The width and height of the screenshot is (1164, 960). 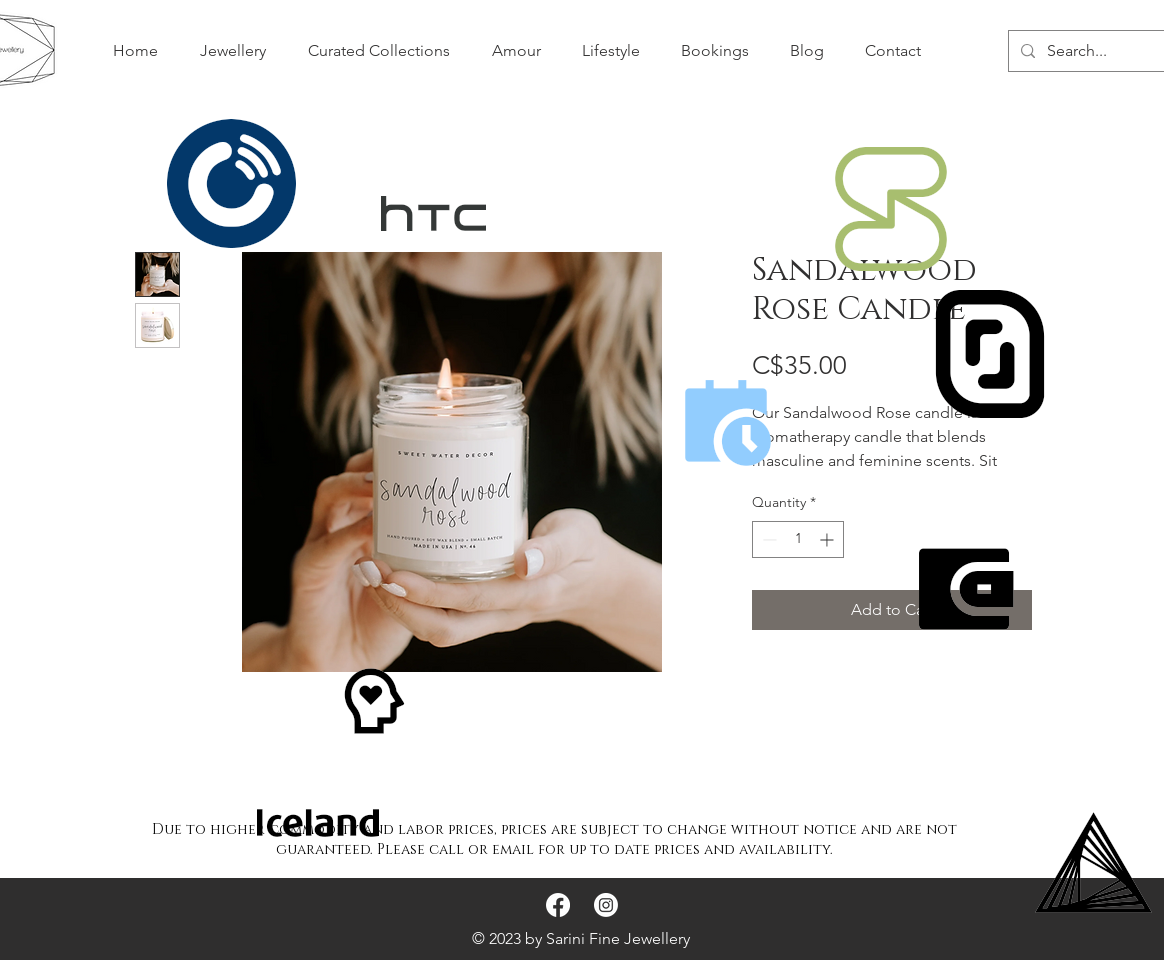 What do you see at coordinates (726, 425) in the screenshot?
I see `view scheduled events or appointments` at bounding box center [726, 425].